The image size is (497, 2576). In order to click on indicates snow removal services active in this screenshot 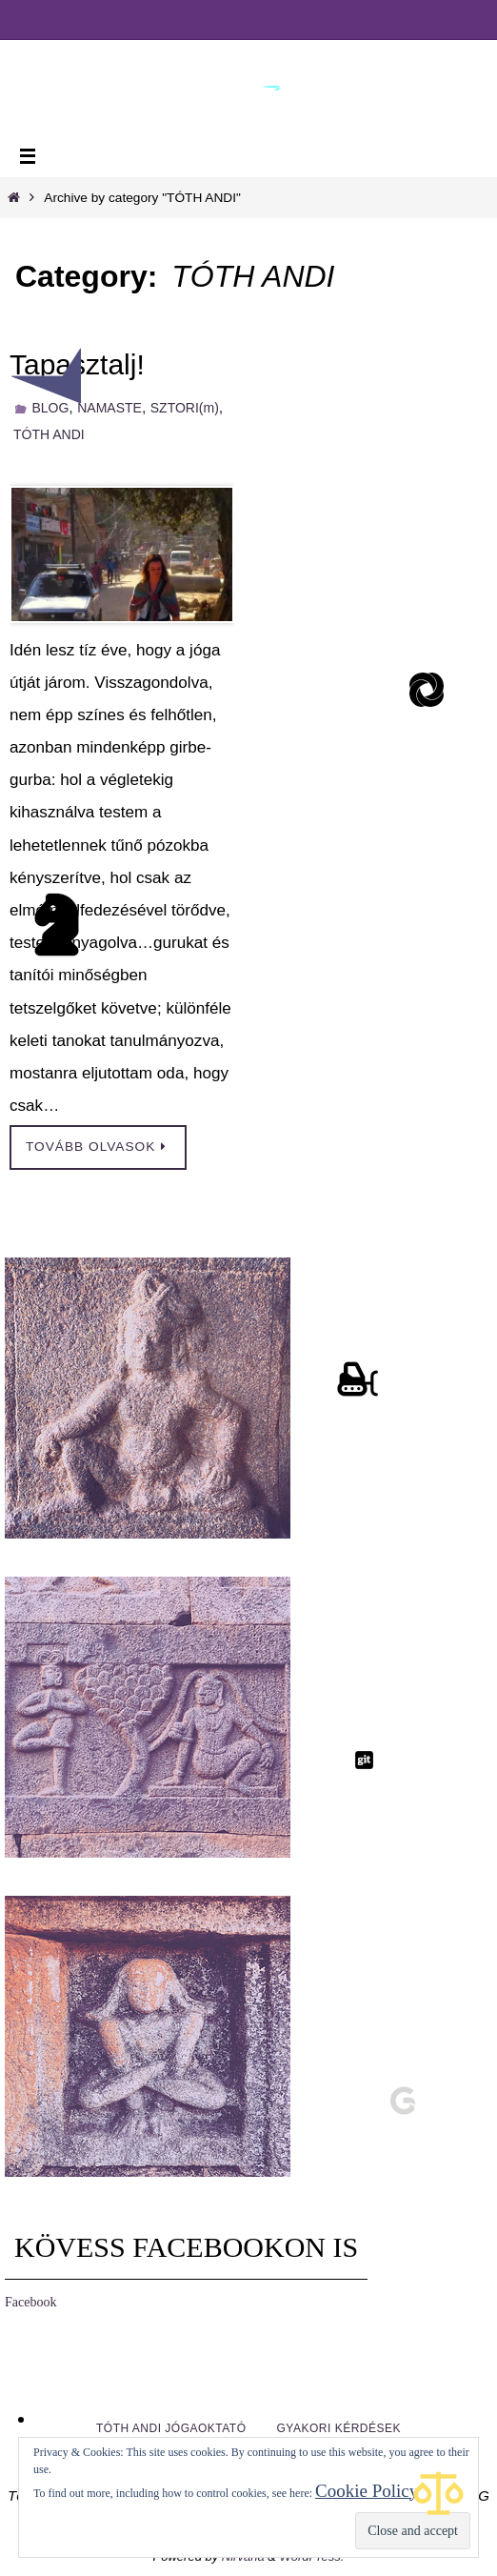, I will do `click(356, 1379)`.